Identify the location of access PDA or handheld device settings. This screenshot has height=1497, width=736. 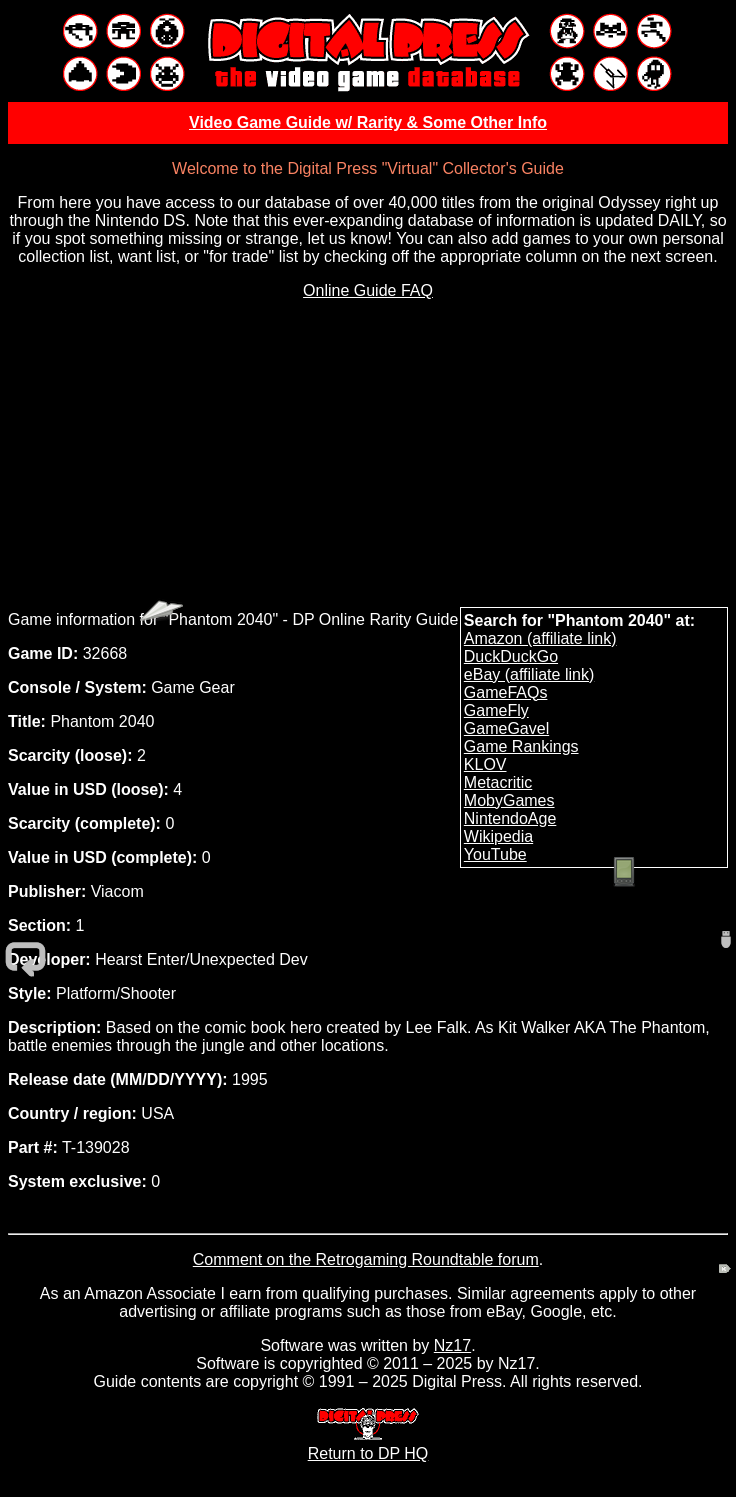
(624, 872).